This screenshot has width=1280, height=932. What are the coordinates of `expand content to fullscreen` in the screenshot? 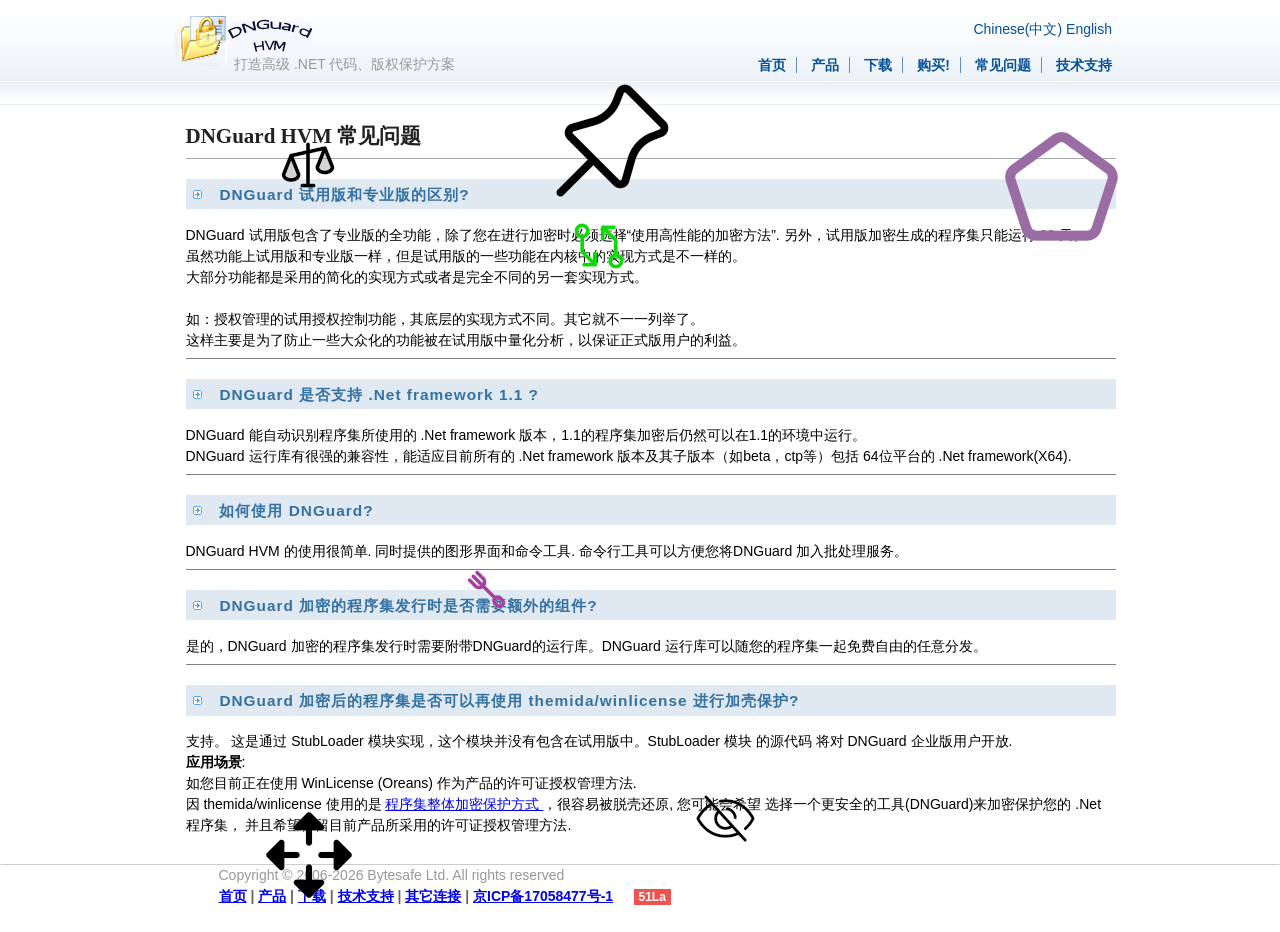 It's located at (309, 855).